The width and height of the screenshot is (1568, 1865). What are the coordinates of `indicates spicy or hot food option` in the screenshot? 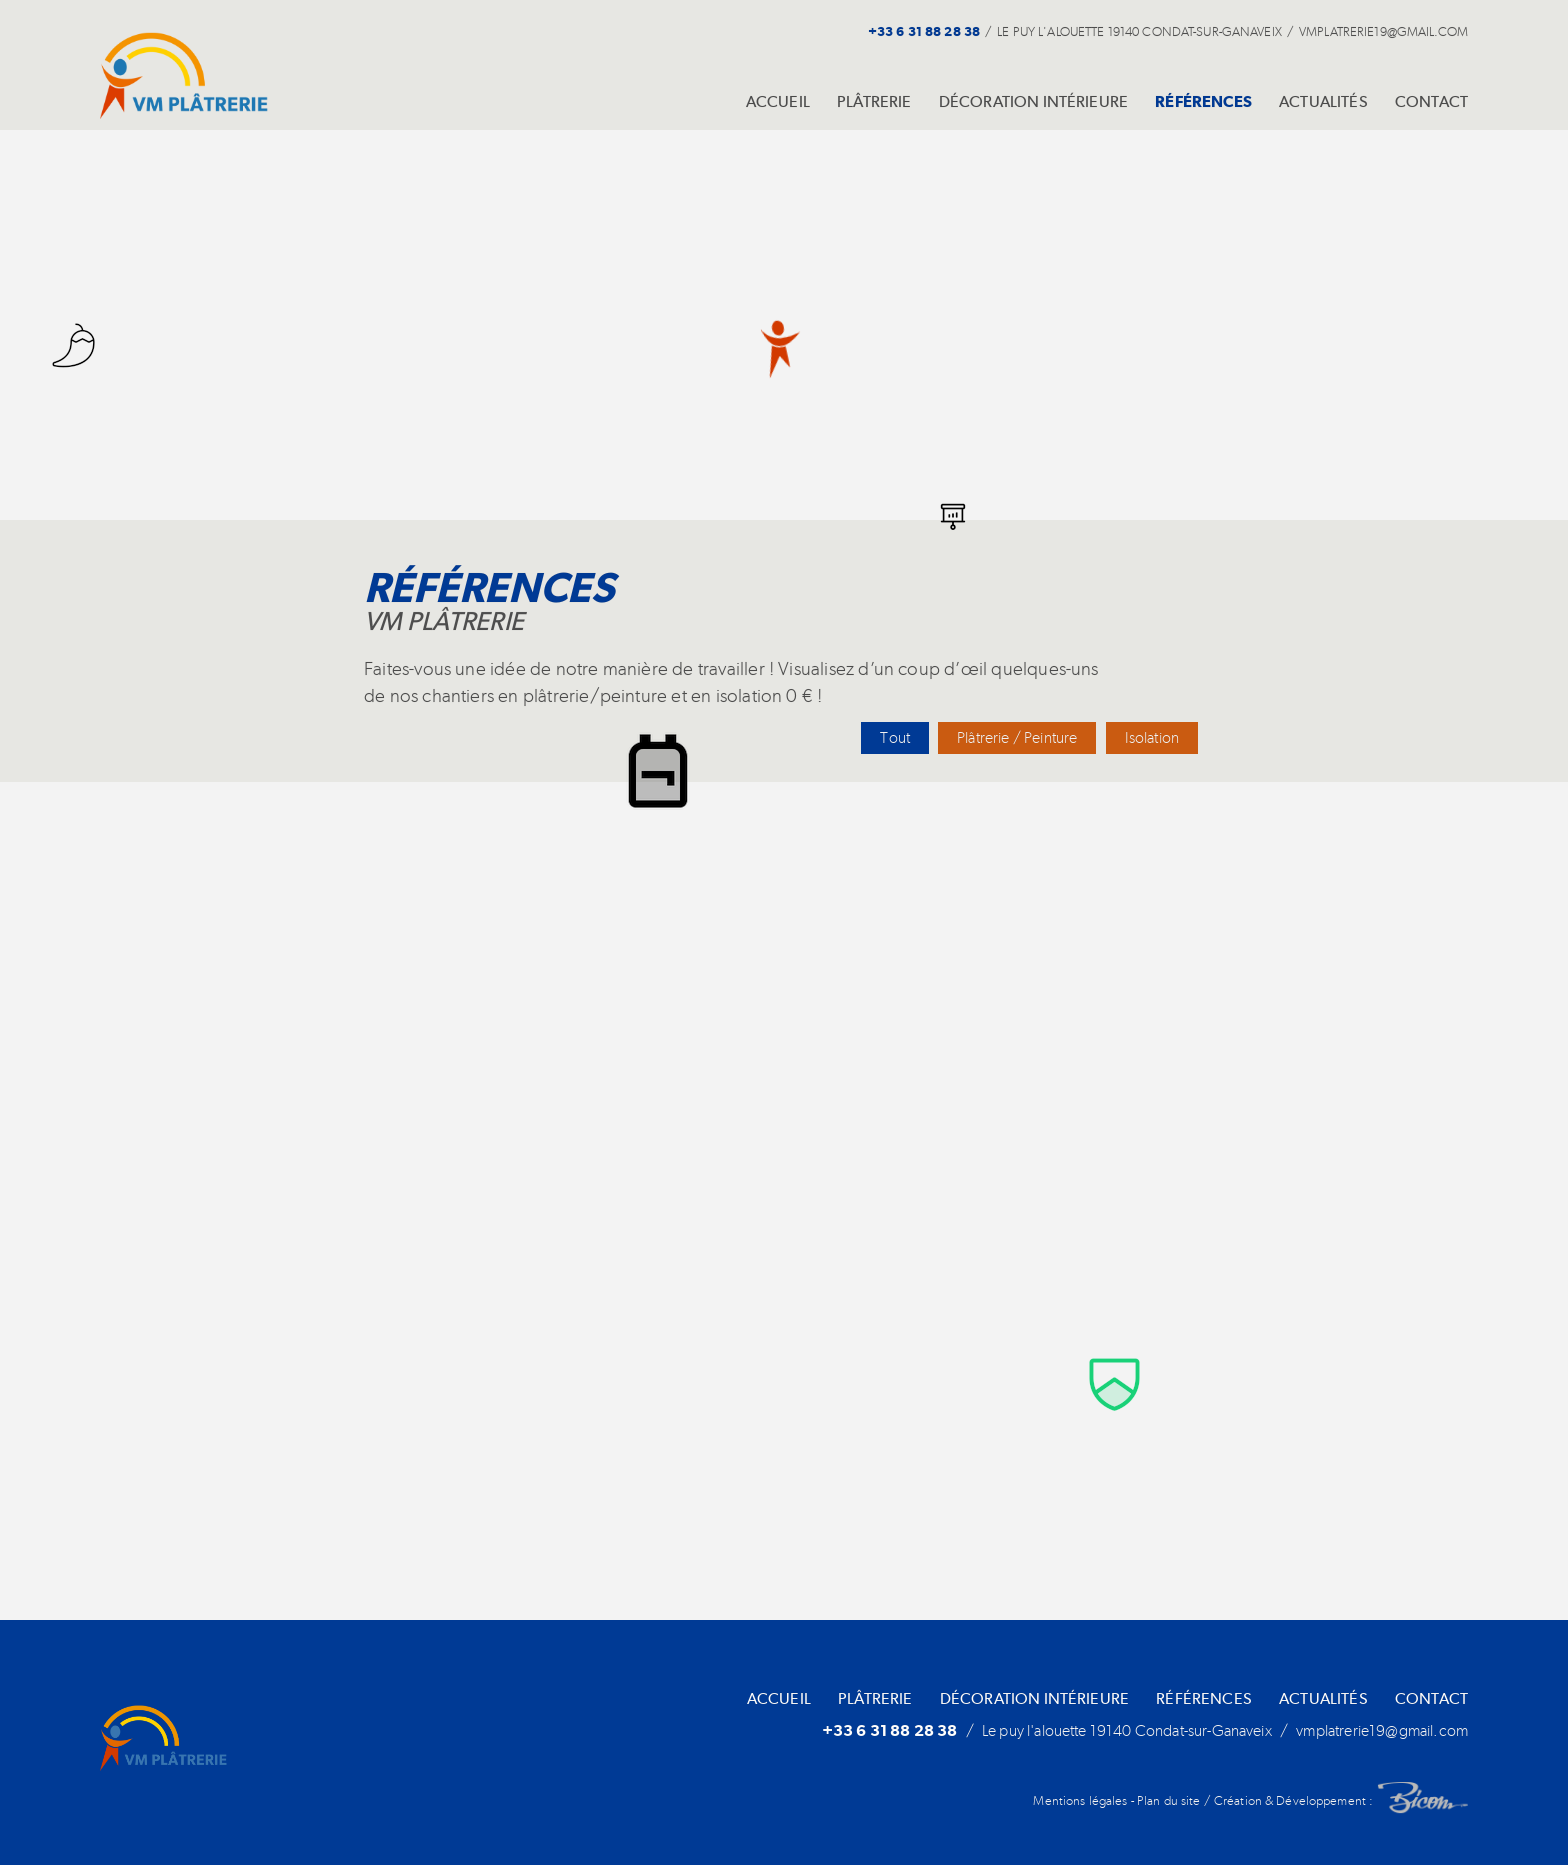 It's located at (76, 347).